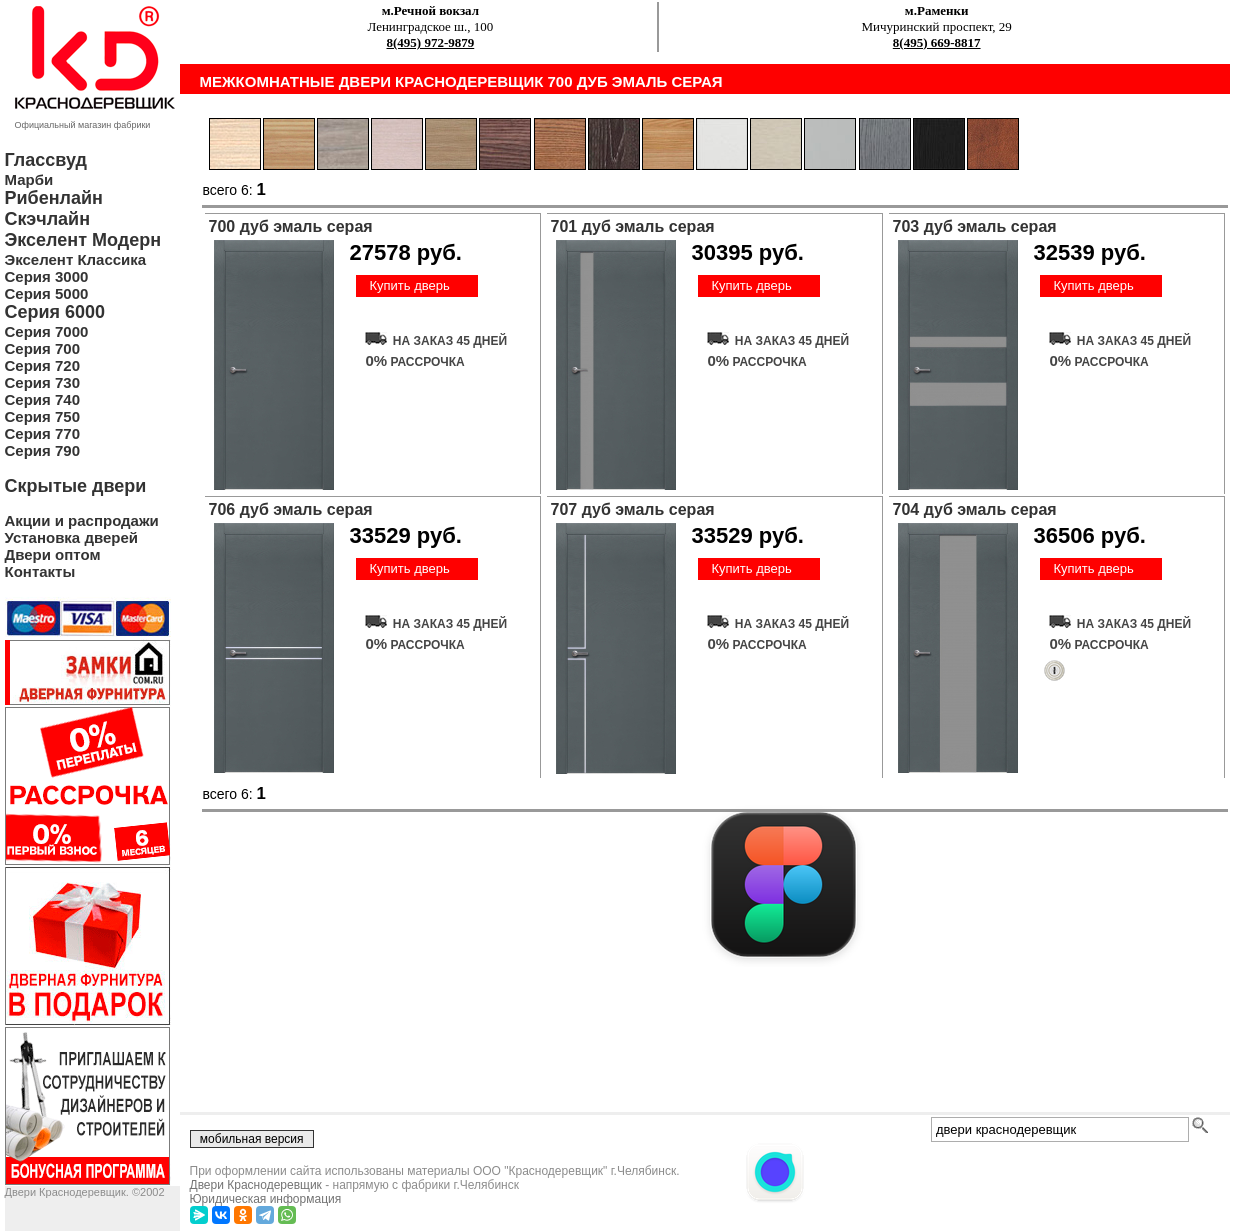  I want to click on open passwords and keys manager, so click(1054, 670).